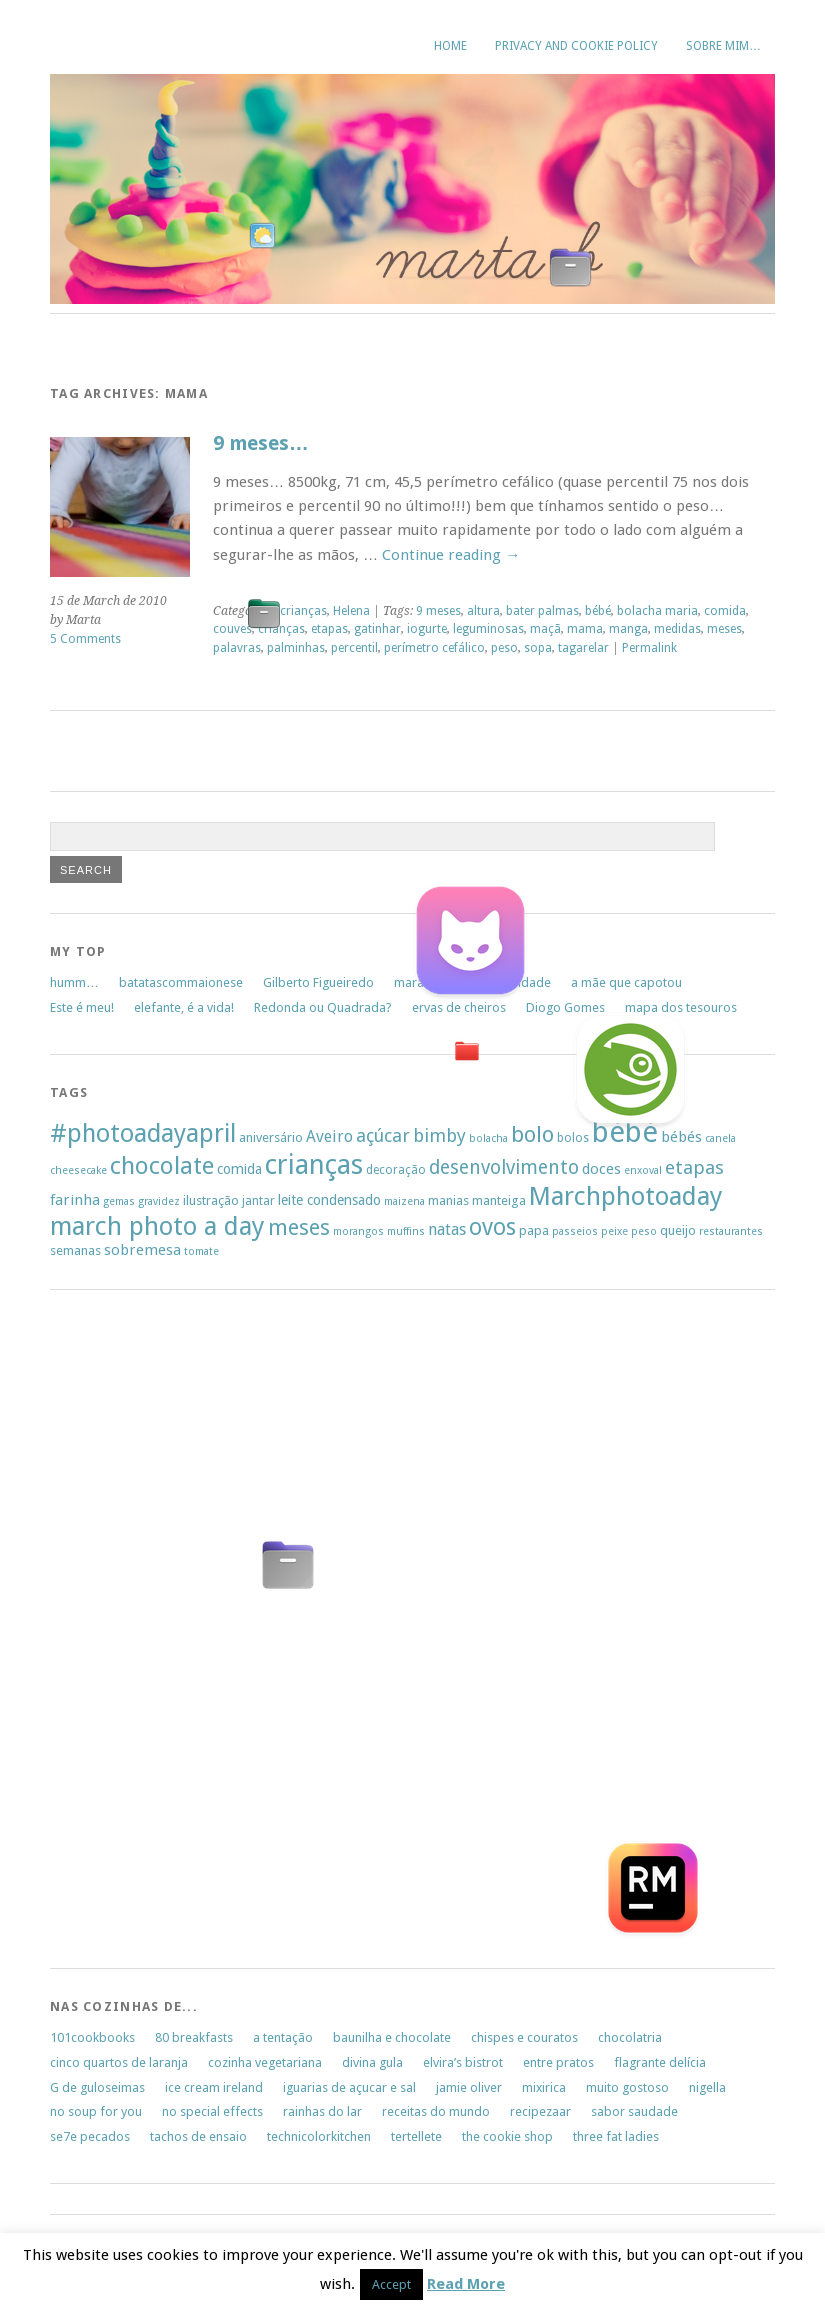  I want to click on open the openSUSE linux application, so click(630, 1069).